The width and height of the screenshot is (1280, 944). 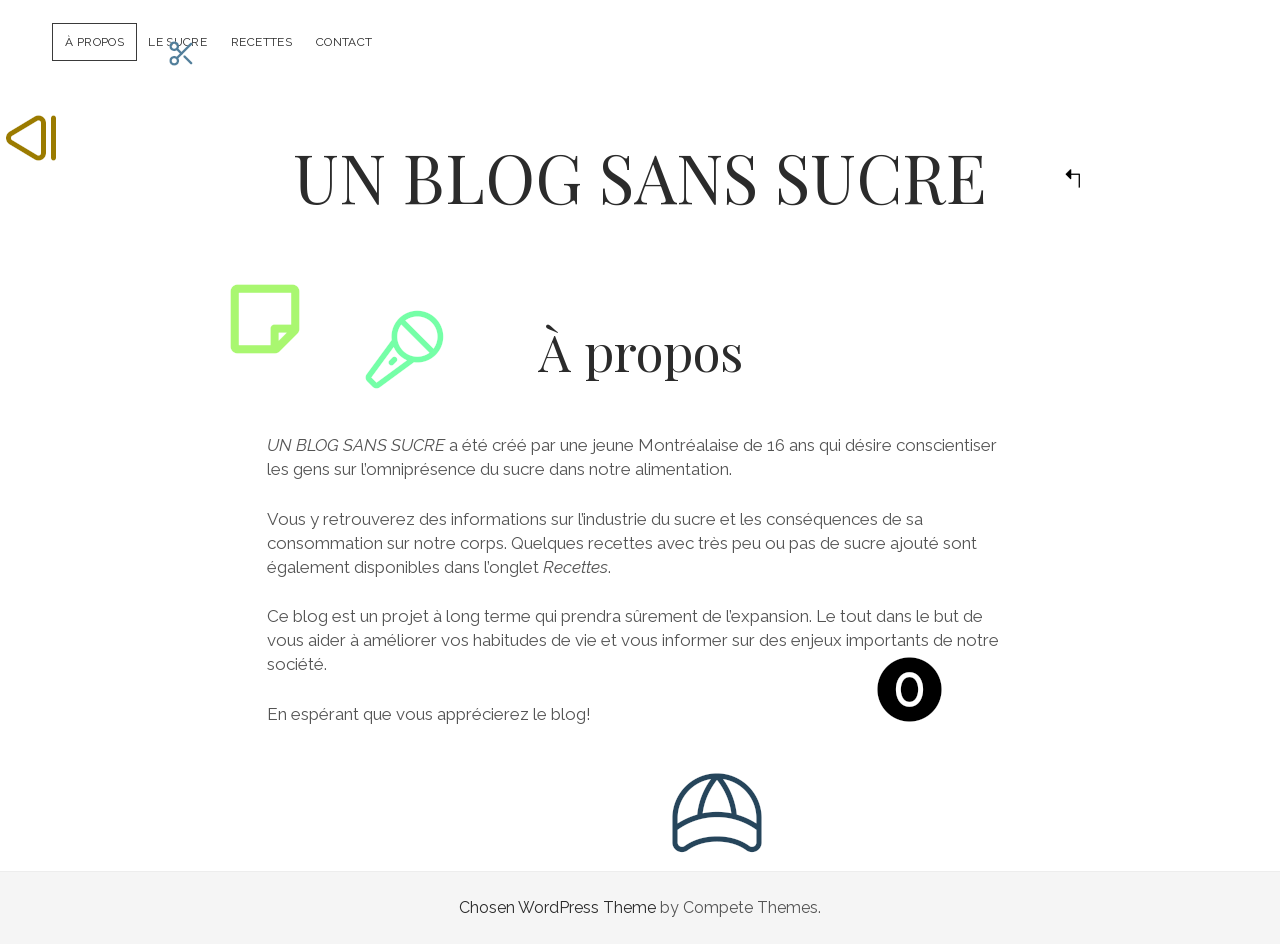 I want to click on skip to previous track or beginning, so click(x=31, y=138).